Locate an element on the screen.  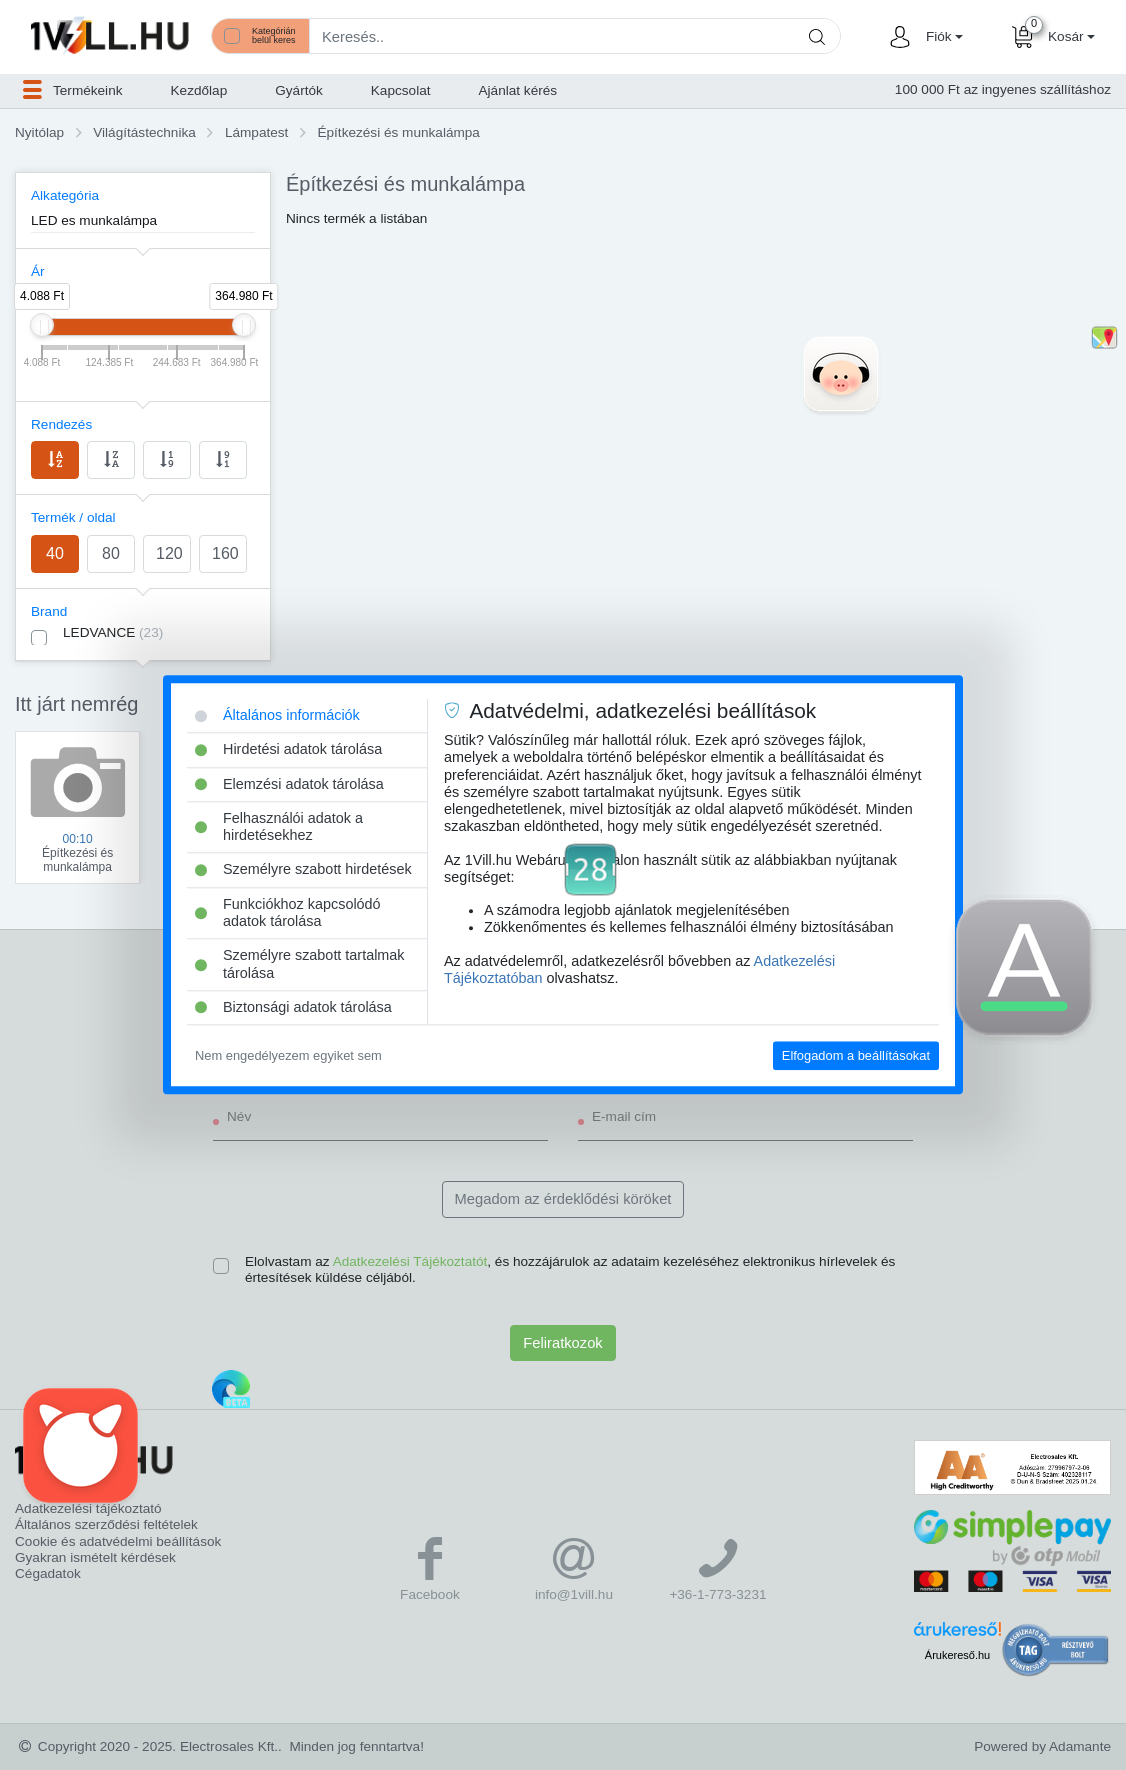
open spek audio spectrum analyzer app is located at coordinates (841, 374).